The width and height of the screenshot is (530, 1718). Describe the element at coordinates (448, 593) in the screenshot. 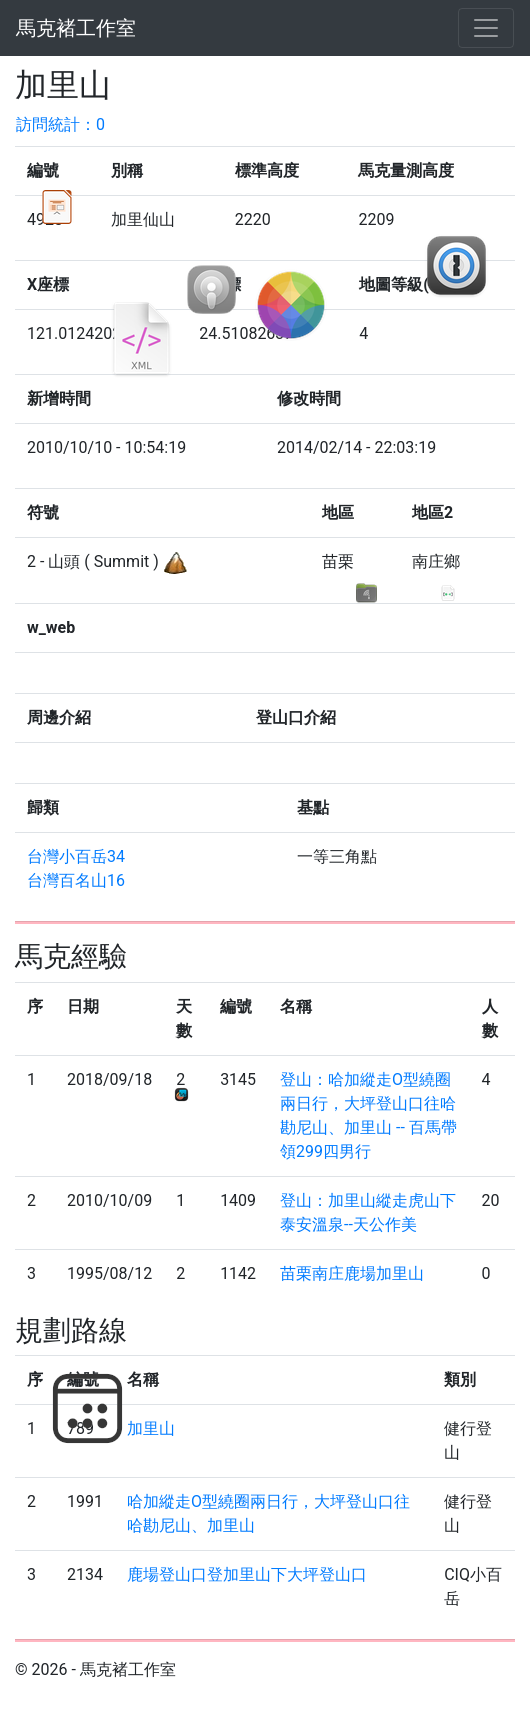

I see `systemd unit configuration file` at that location.